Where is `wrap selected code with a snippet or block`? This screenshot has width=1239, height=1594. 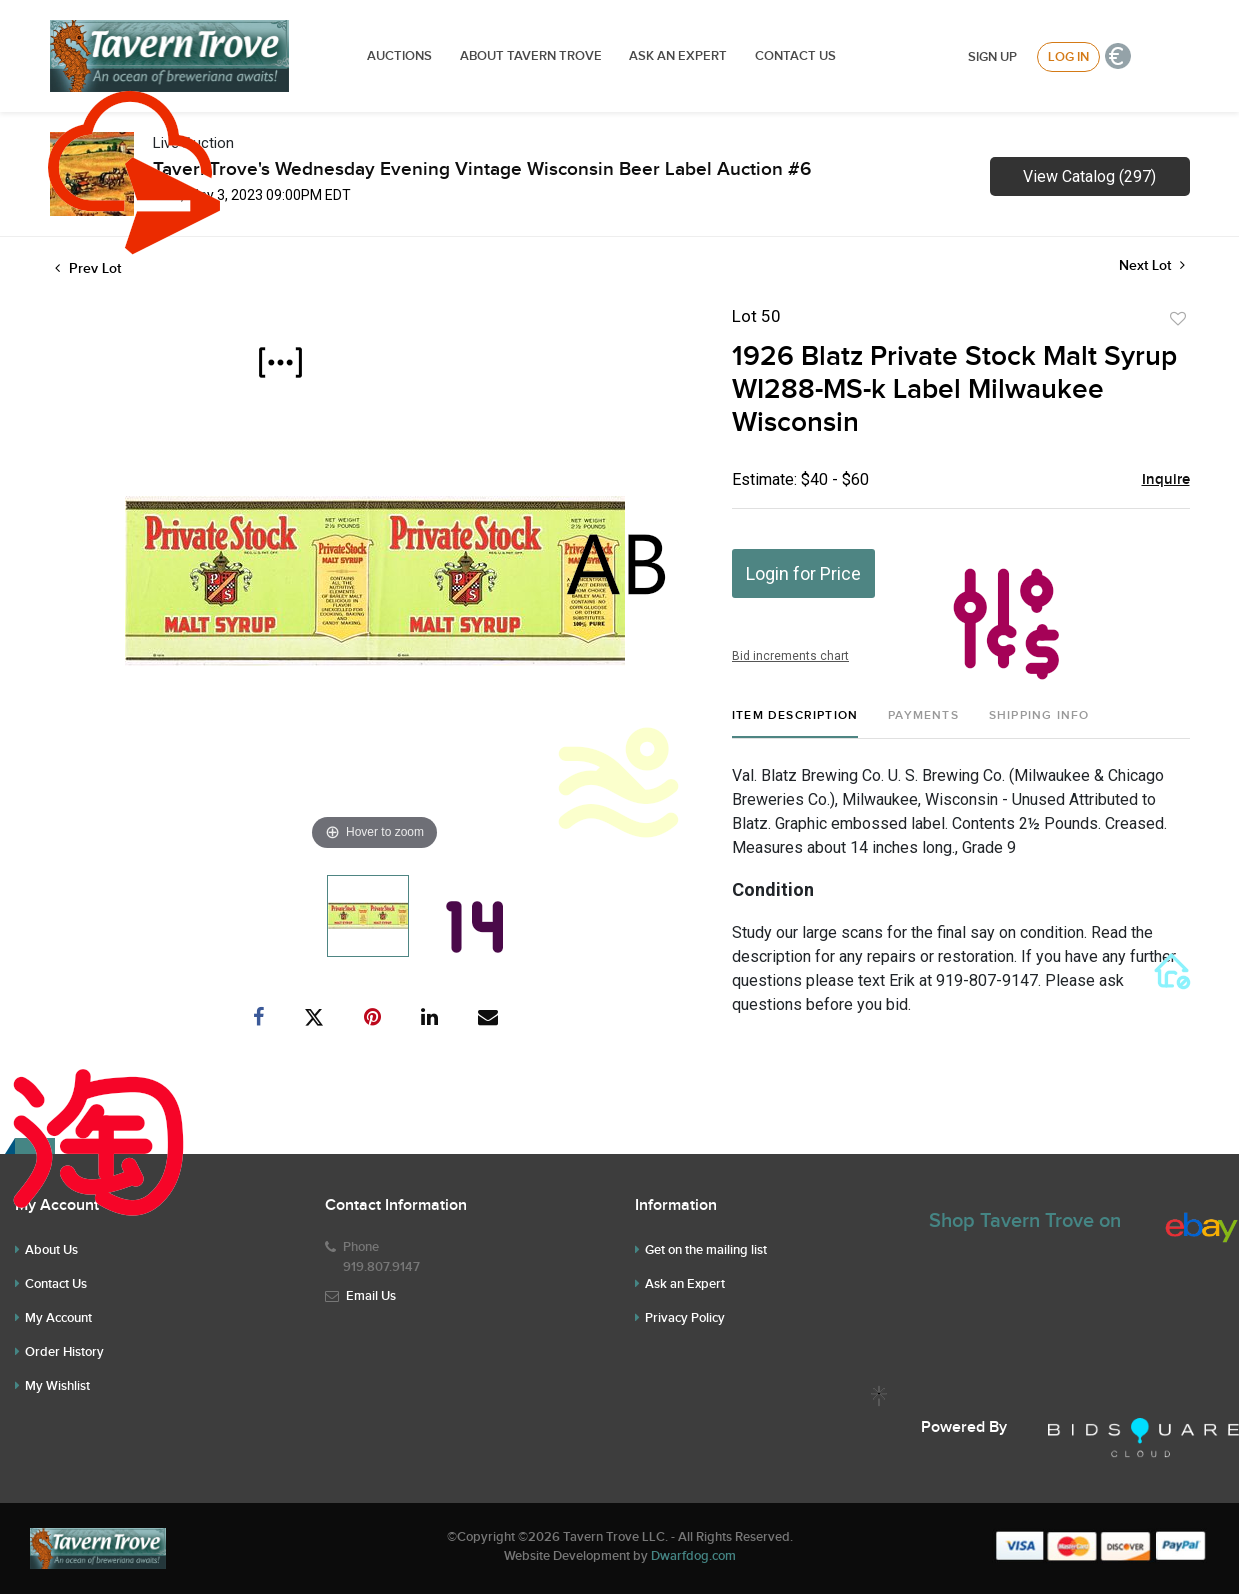 wrap selected code with a snippet or block is located at coordinates (280, 362).